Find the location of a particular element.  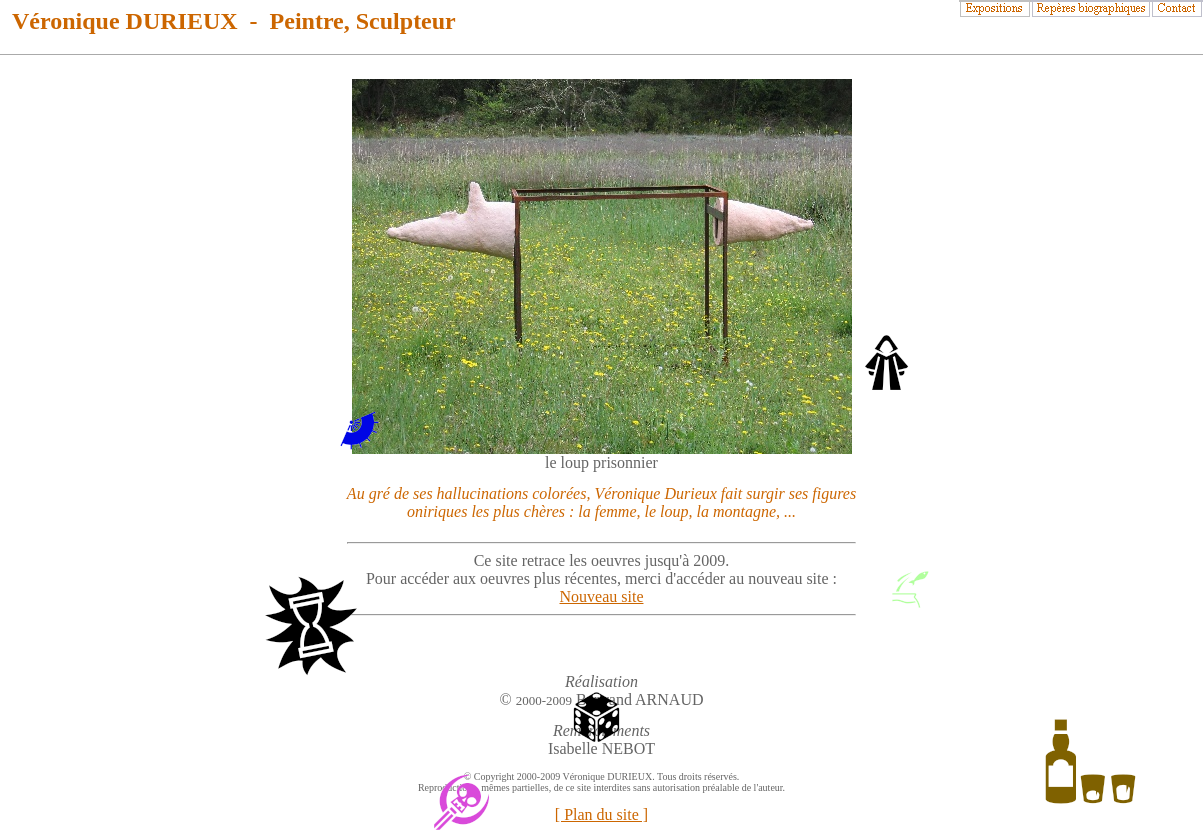

indicates an item or character has escaped is located at coordinates (911, 589).